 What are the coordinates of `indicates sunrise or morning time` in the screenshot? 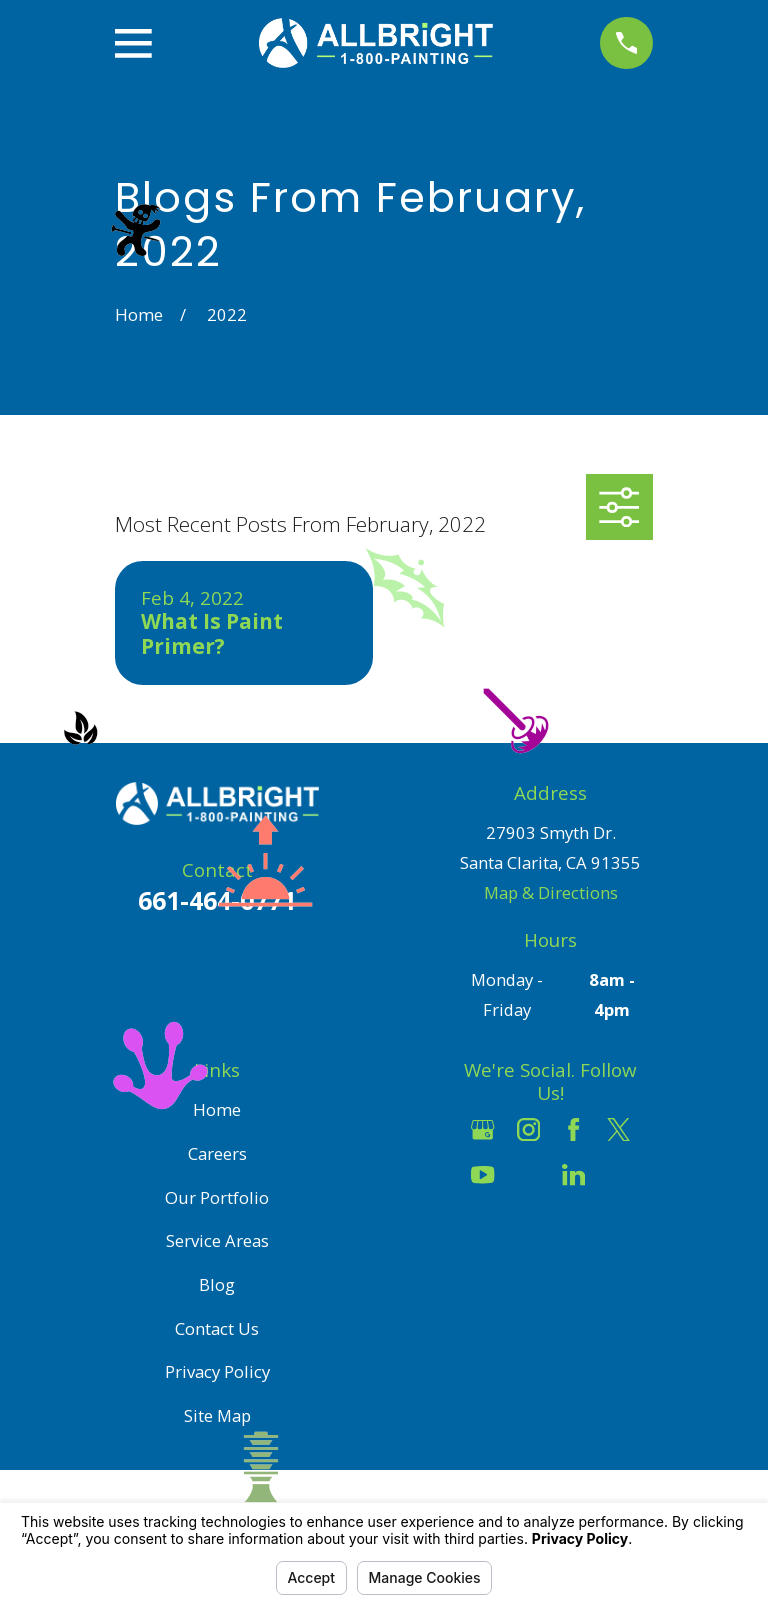 It's located at (265, 860).